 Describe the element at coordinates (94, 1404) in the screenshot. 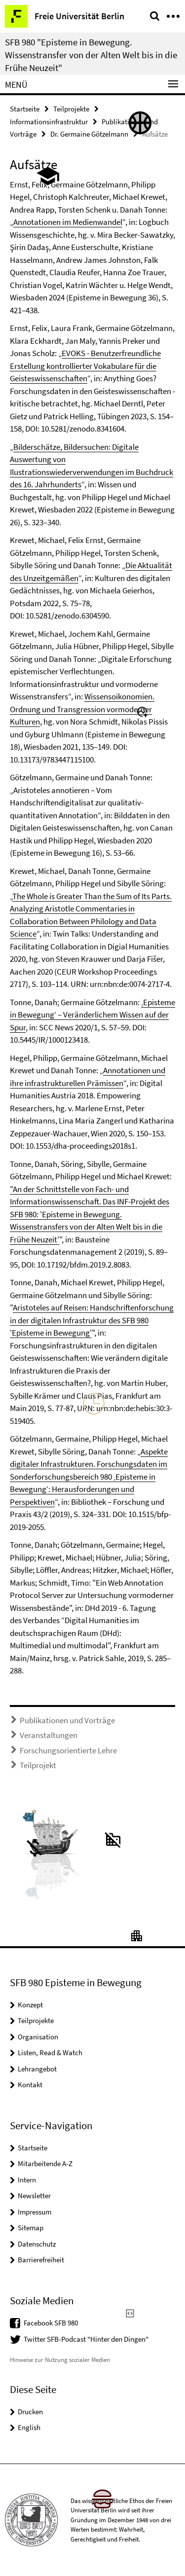

I see `view current time` at that location.